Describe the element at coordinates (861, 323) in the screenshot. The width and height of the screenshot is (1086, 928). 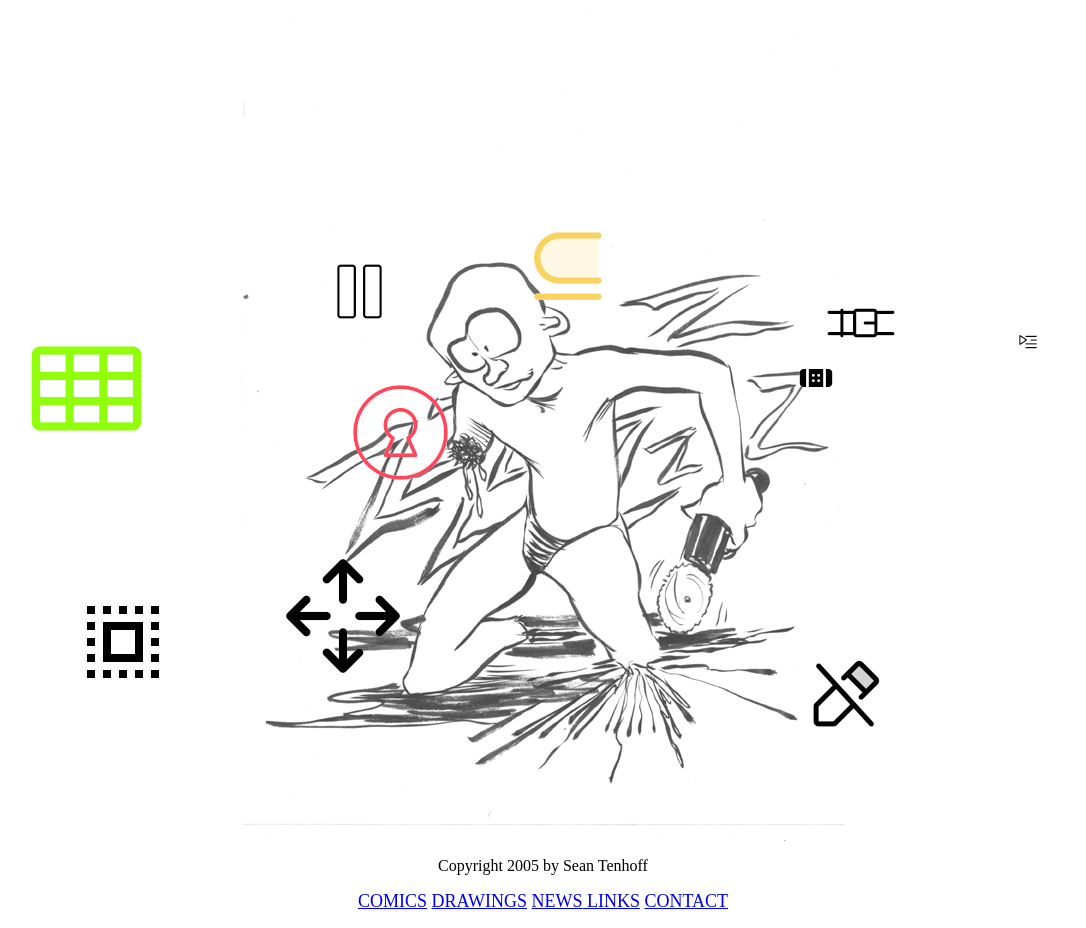
I see `adjust belt or strap settings` at that location.